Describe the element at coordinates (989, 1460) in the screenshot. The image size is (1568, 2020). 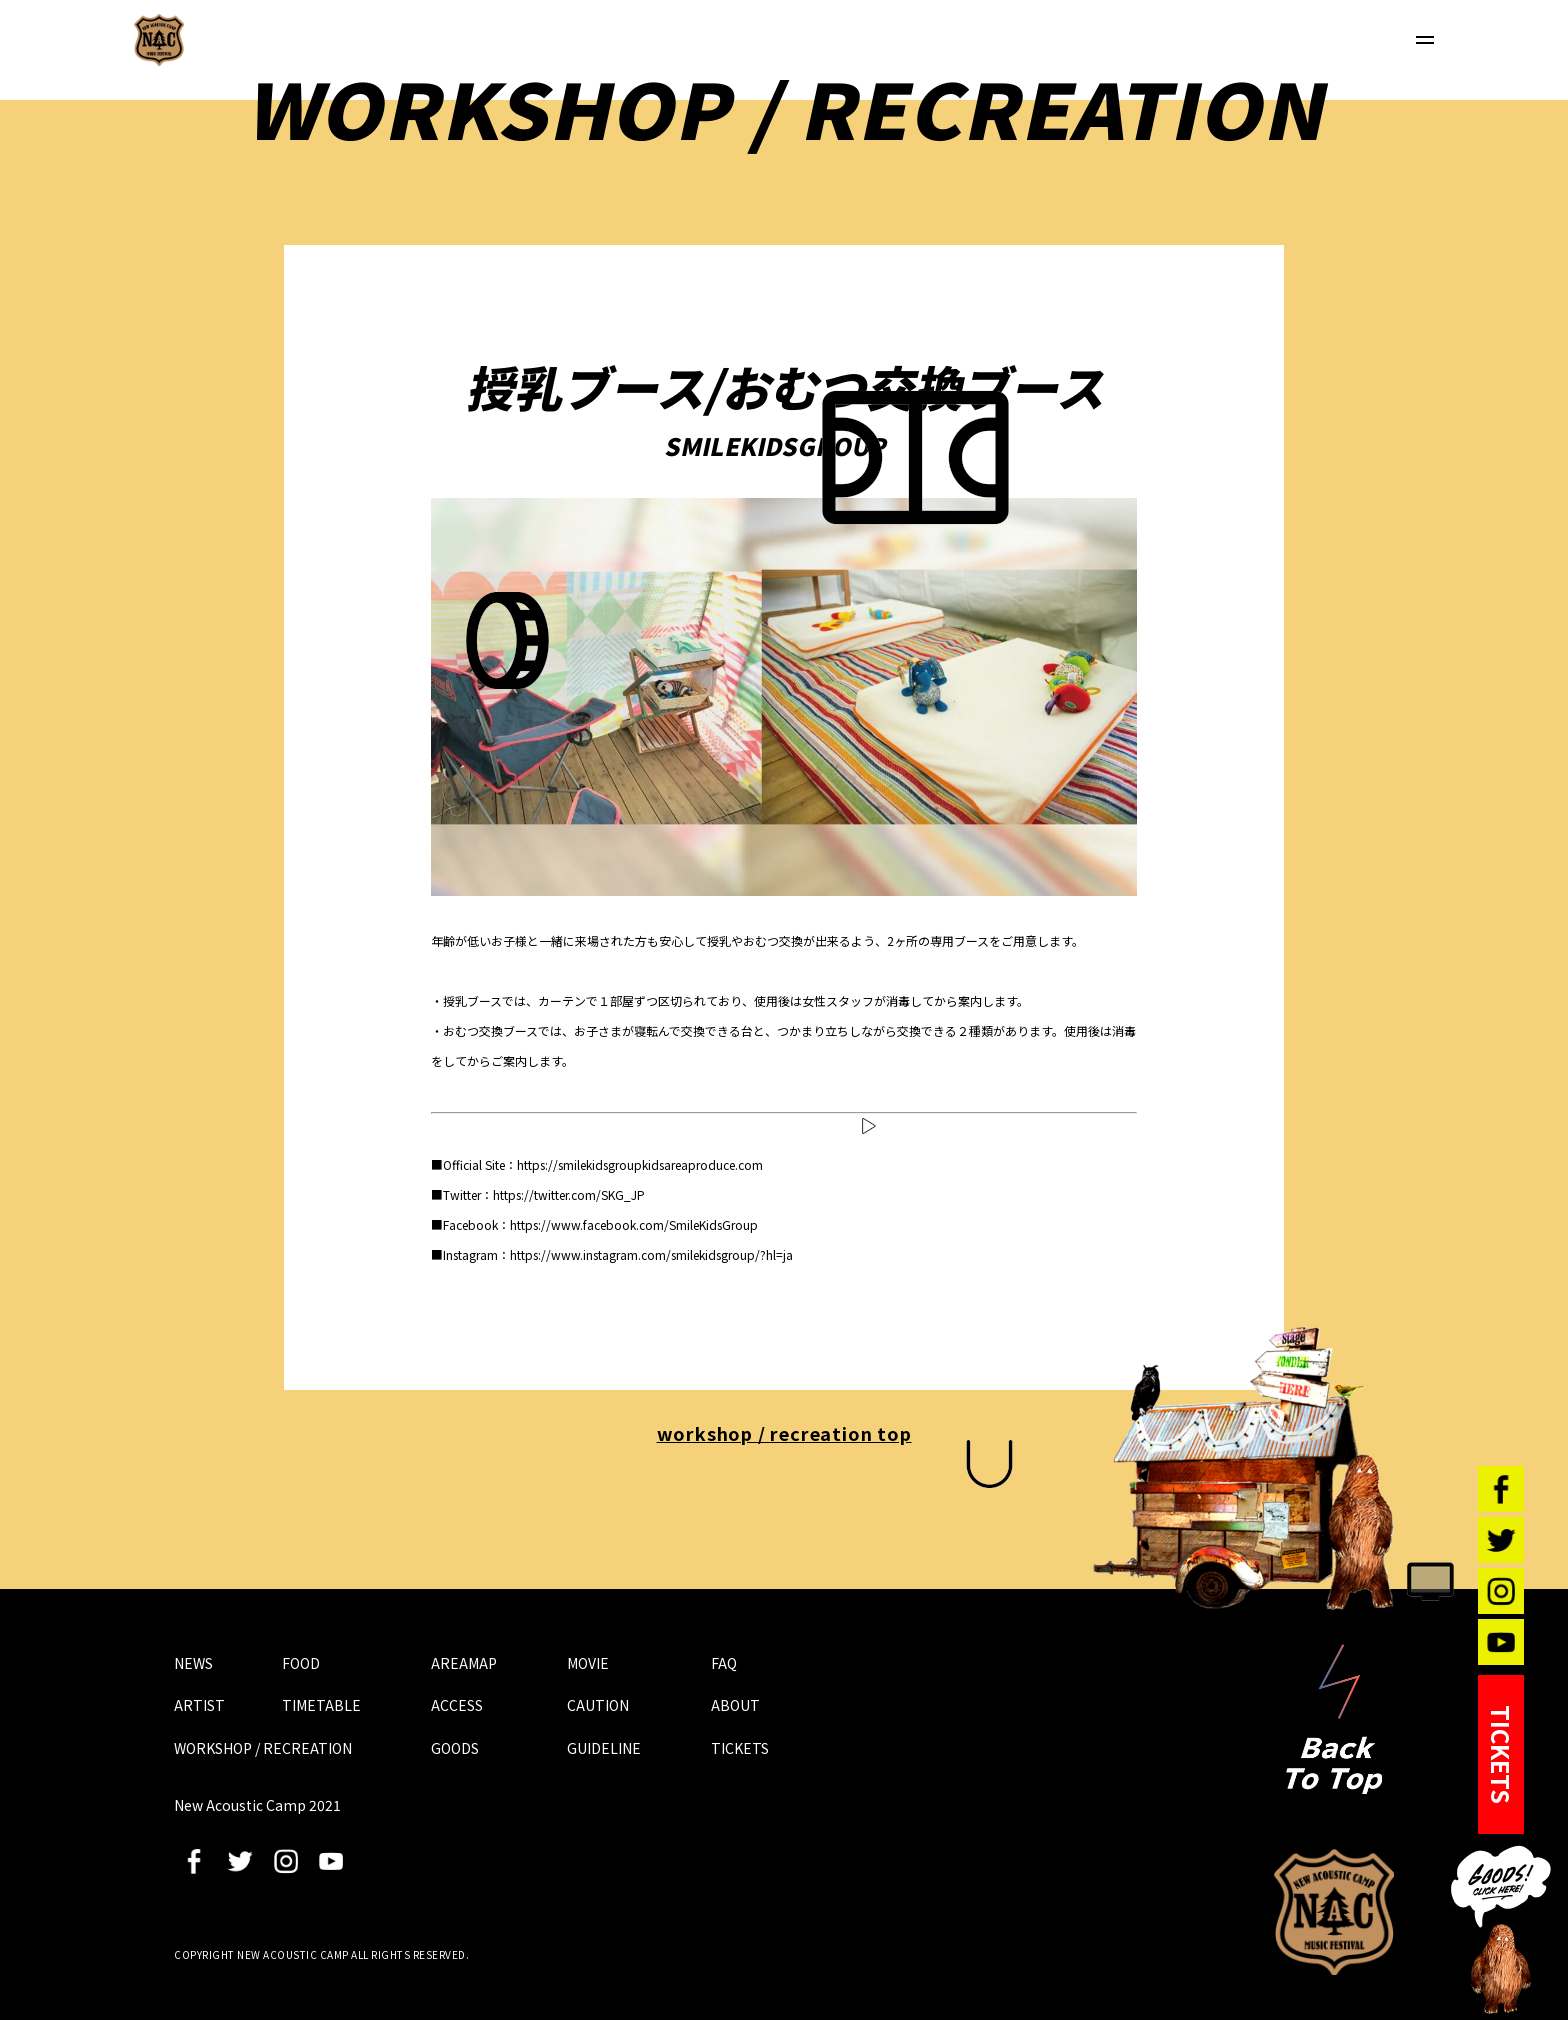
I see `perform a union operation on selected shapes` at that location.